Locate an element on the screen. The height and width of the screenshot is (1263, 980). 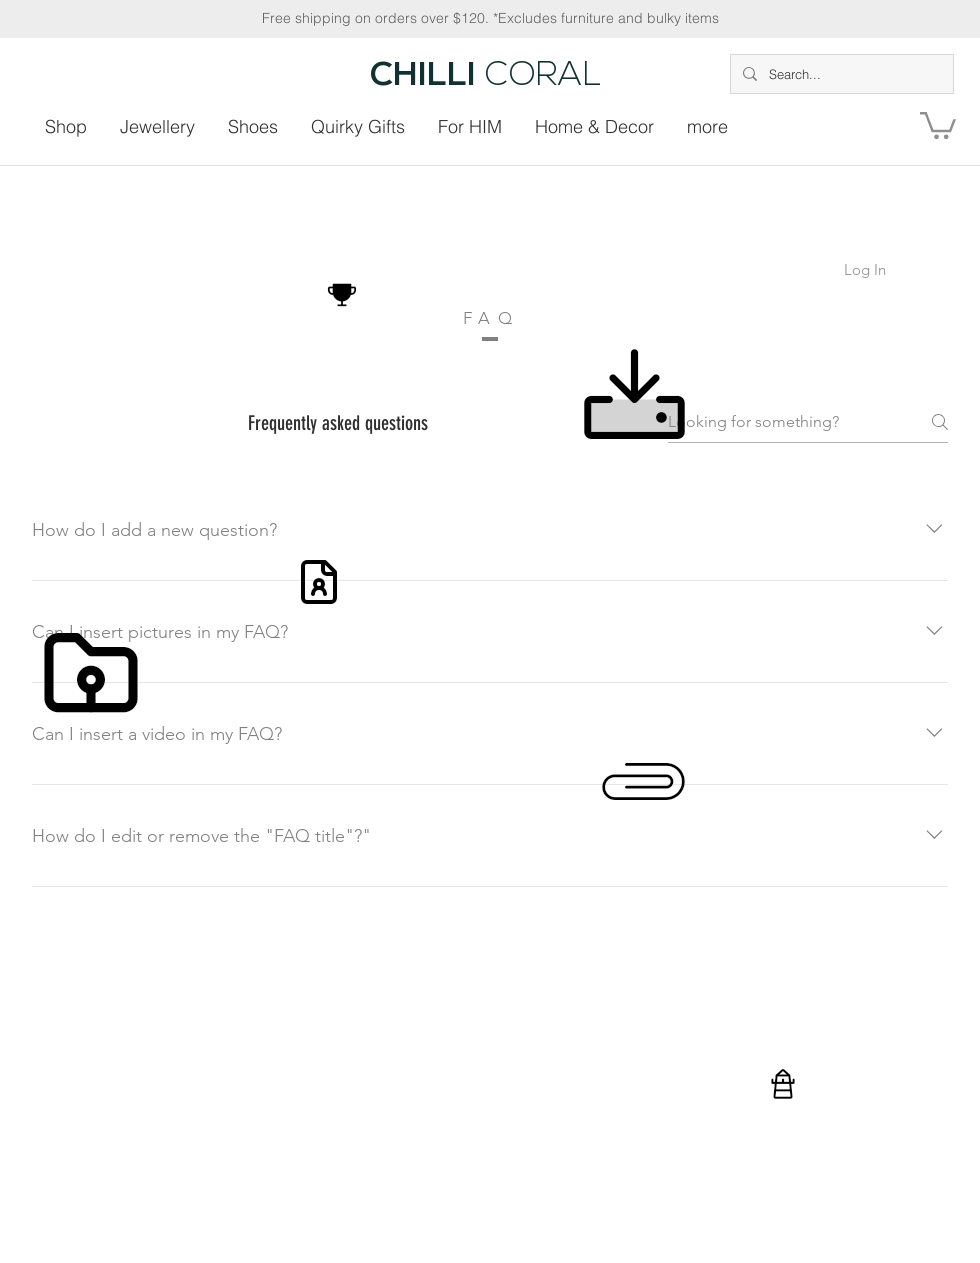
view user profile document is located at coordinates (319, 582).